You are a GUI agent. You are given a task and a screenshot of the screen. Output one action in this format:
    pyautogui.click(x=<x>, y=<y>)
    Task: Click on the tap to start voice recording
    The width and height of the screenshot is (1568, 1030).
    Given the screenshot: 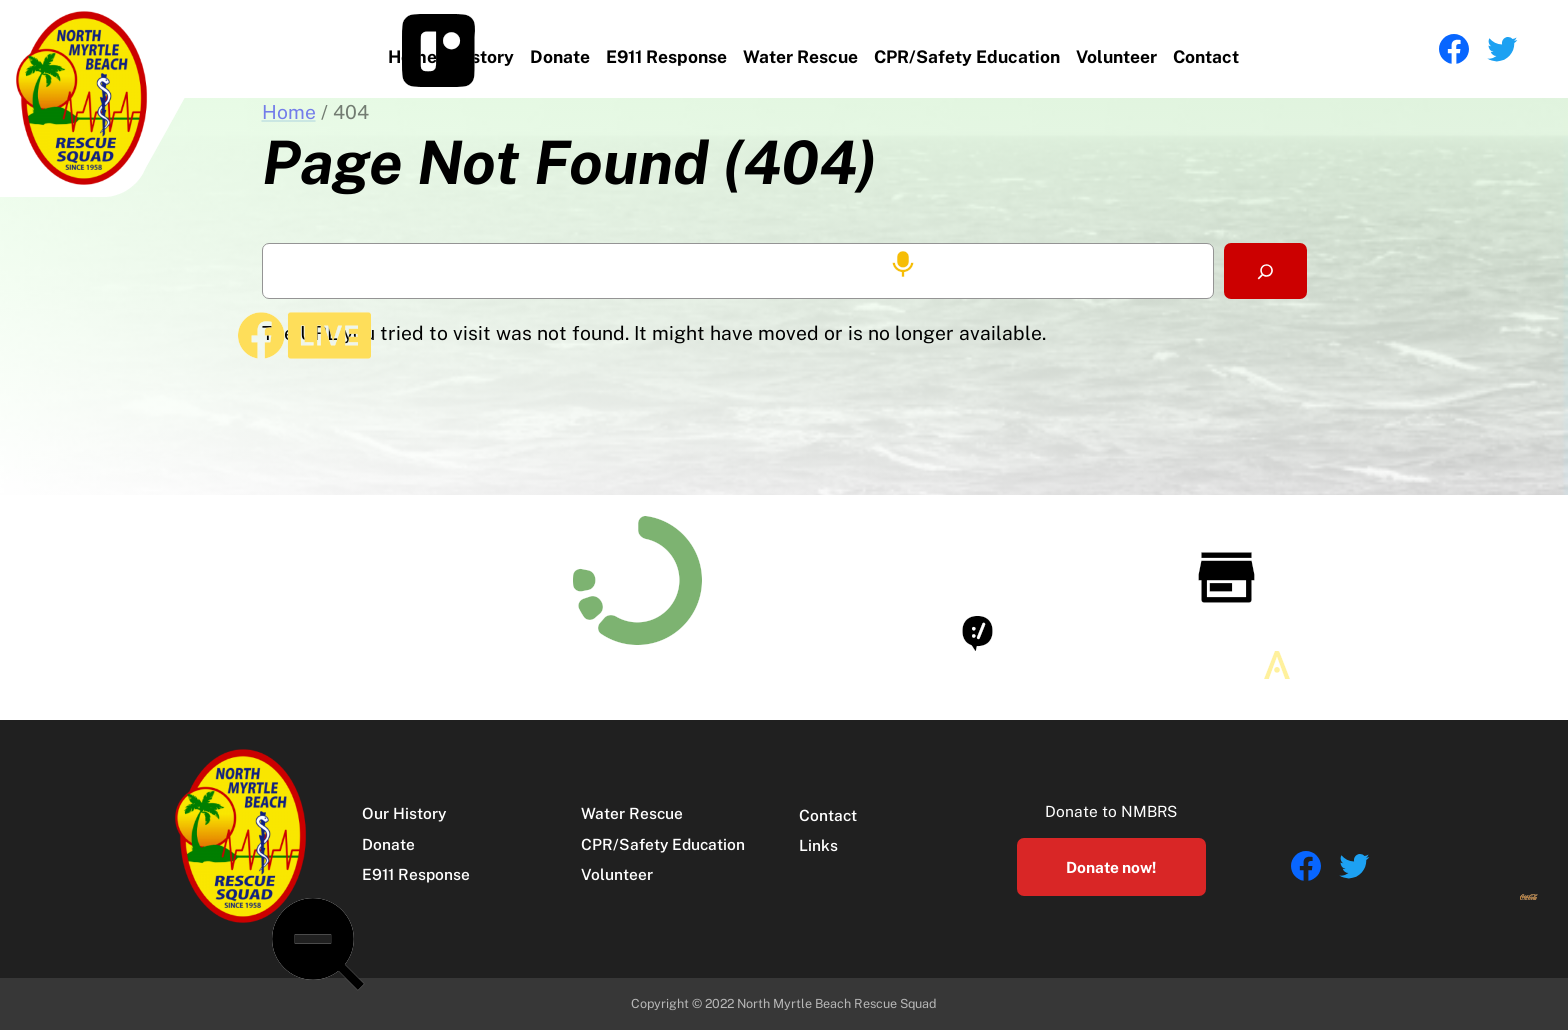 What is the action you would take?
    pyautogui.click(x=903, y=264)
    